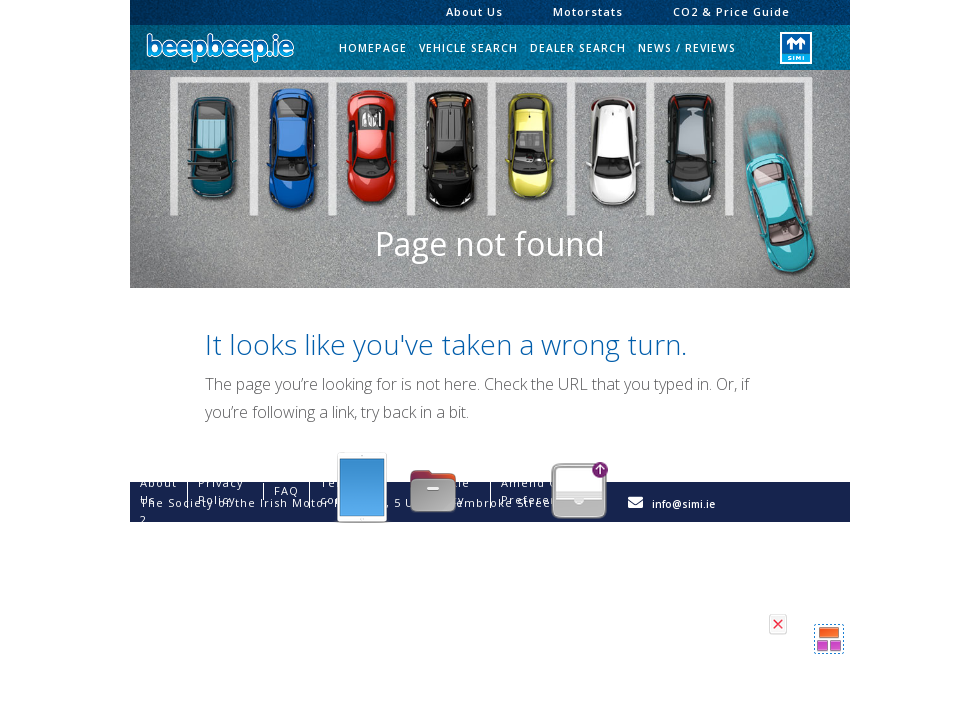  Describe the element at coordinates (579, 491) in the screenshot. I see `view outgoing mail queue` at that location.